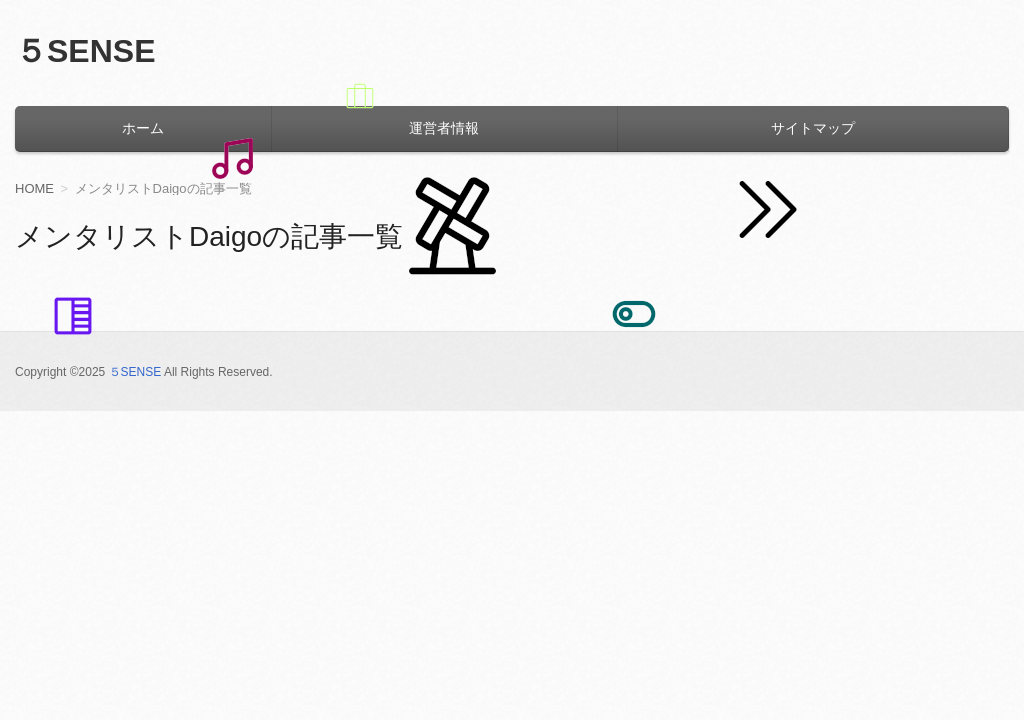 The image size is (1024, 720). Describe the element at coordinates (765, 209) in the screenshot. I see `skip forward or advance to next item` at that location.